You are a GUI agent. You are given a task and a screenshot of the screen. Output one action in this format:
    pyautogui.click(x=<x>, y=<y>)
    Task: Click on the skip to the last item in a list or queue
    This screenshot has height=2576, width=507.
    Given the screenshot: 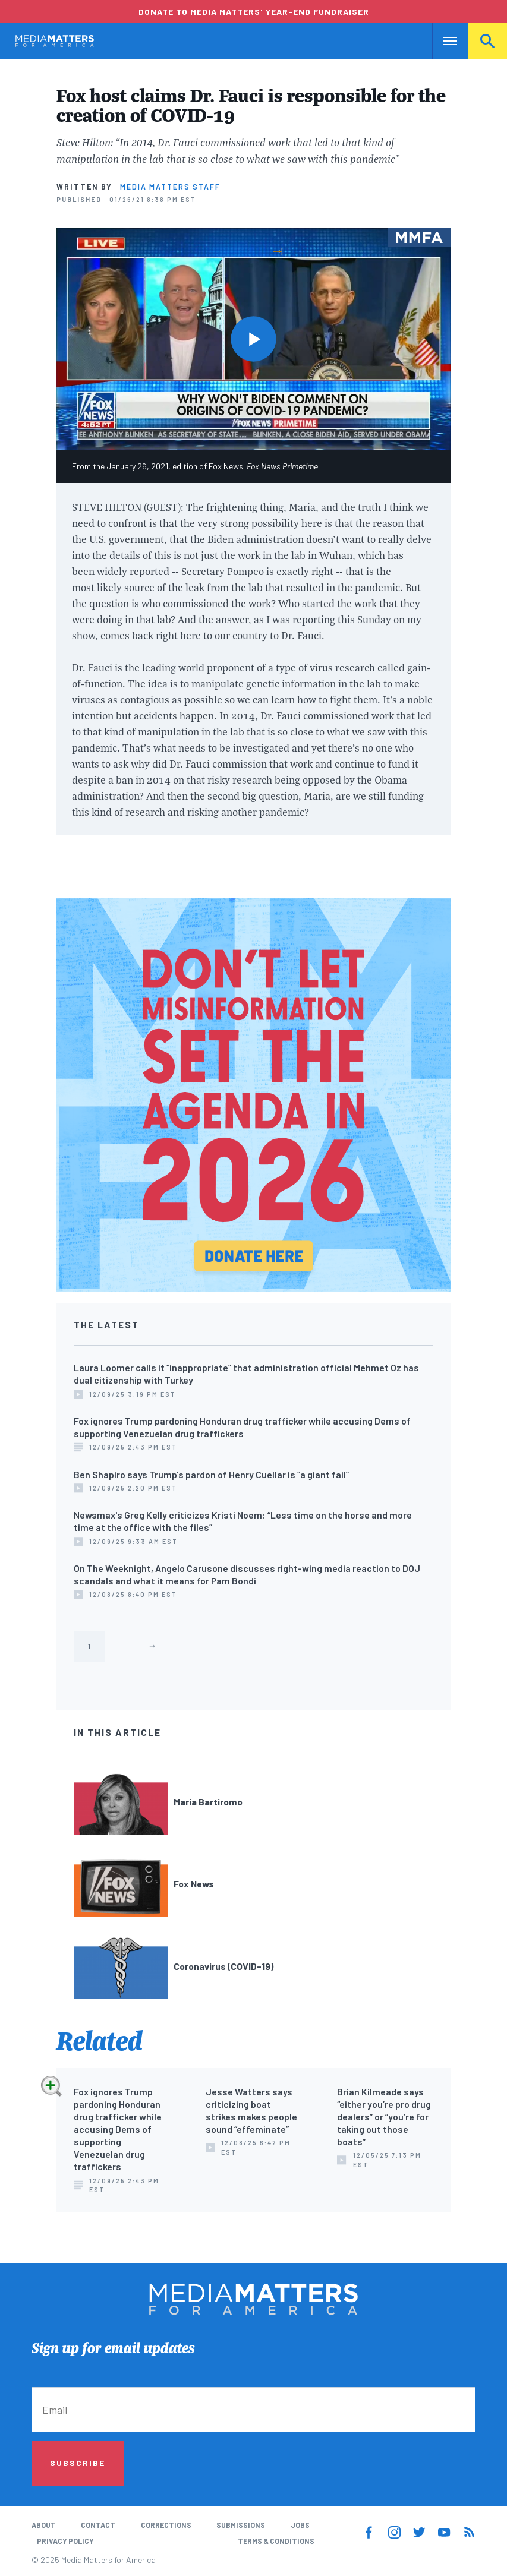 What is the action you would take?
    pyautogui.click(x=278, y=251)
    